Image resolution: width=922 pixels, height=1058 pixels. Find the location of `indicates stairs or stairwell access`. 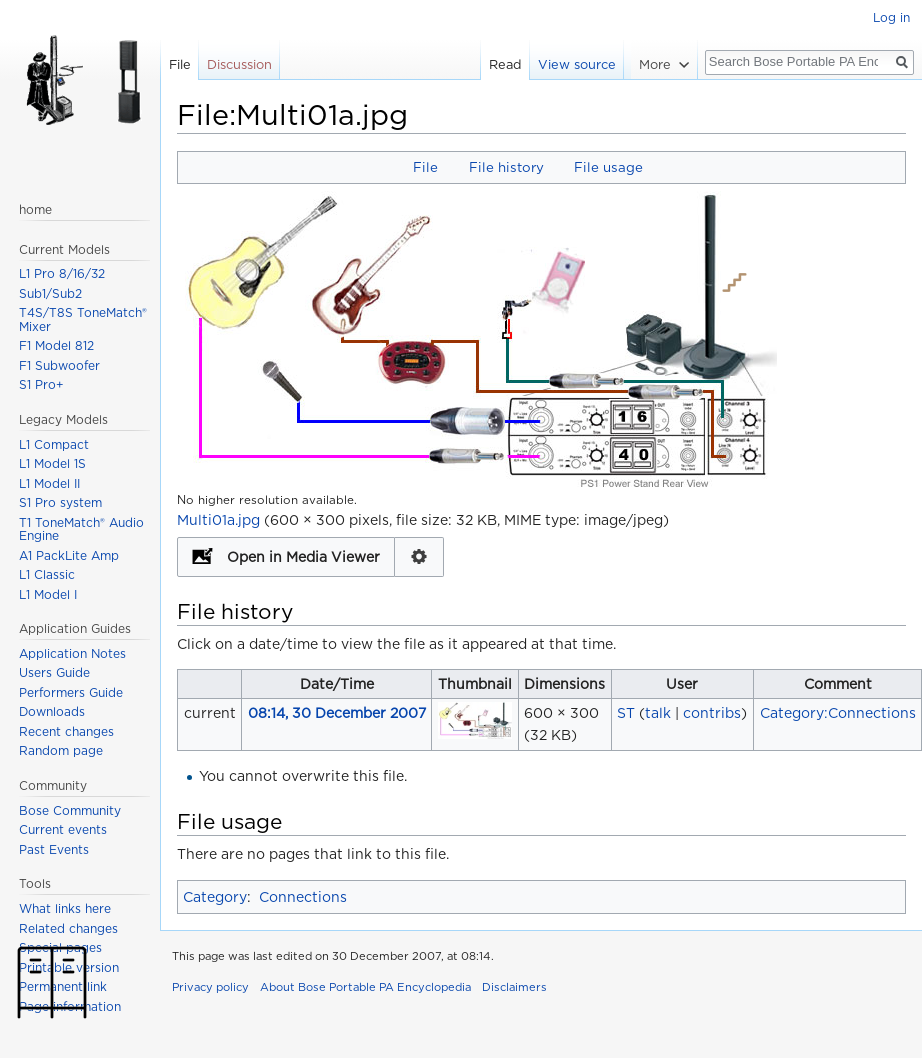

indicates stairs or stairwell access is located at coordinates (734, 282).